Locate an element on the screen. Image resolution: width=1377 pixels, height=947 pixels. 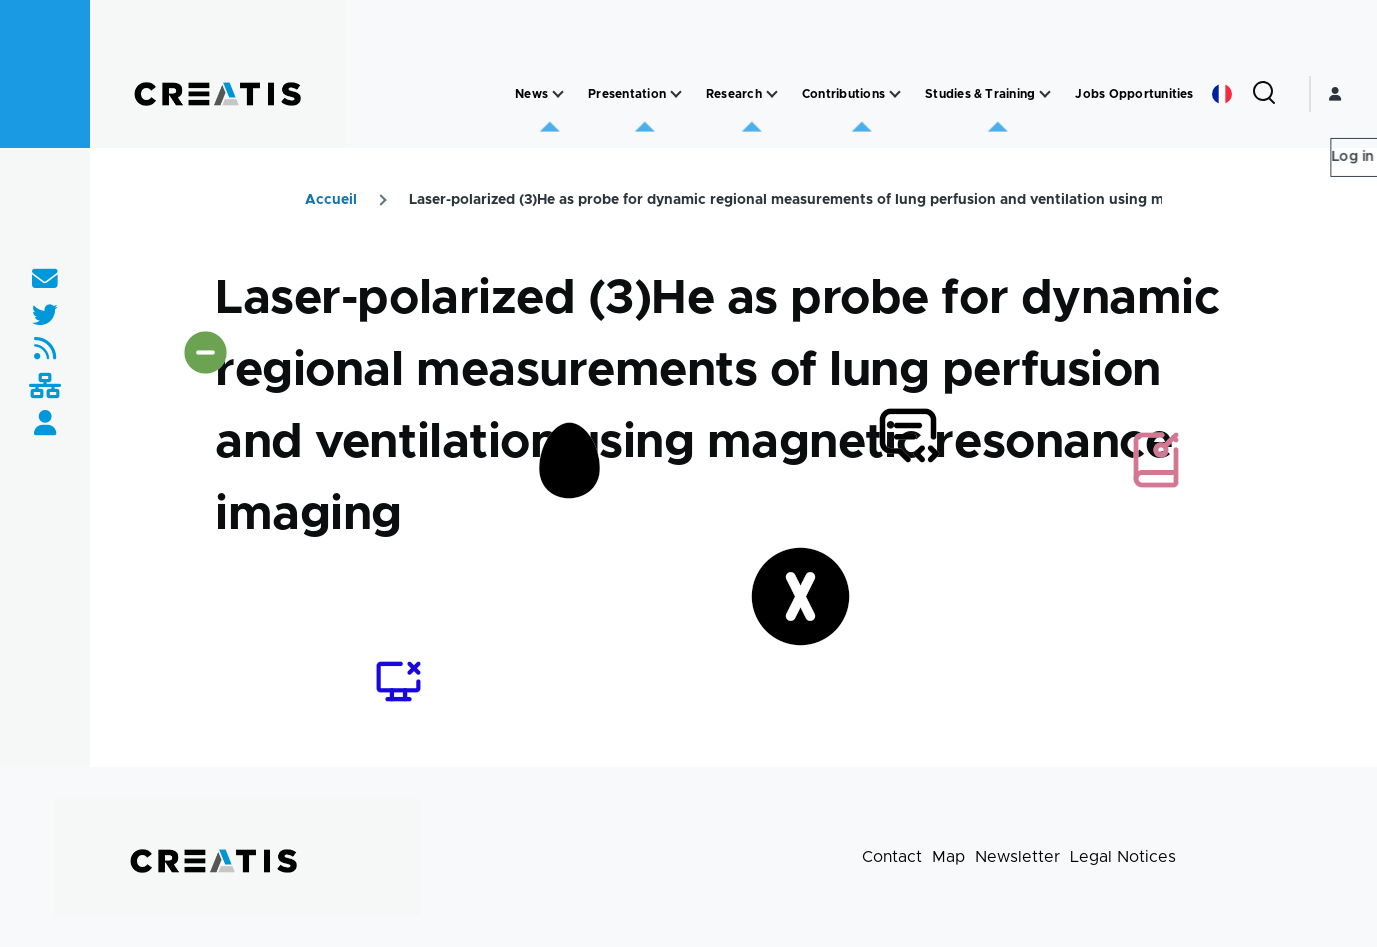
remove an item from a list is located at coordinates (205, 352).